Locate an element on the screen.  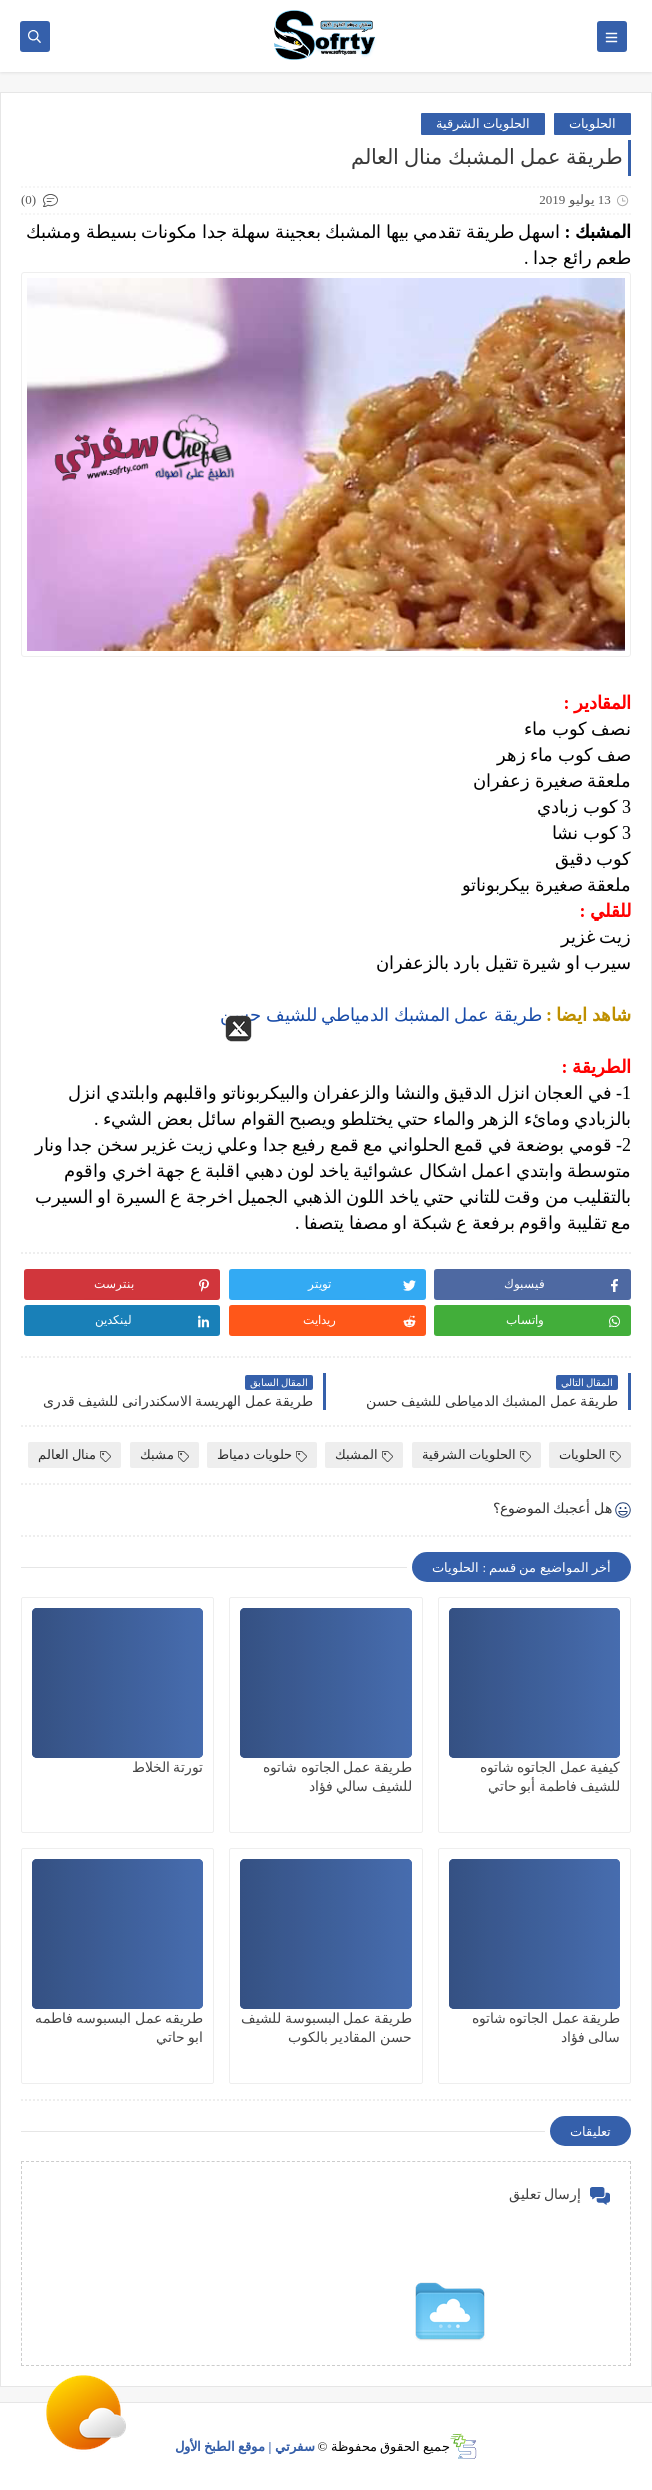
access cloud storage or remote file connections is located at coordinates (450, 2311).